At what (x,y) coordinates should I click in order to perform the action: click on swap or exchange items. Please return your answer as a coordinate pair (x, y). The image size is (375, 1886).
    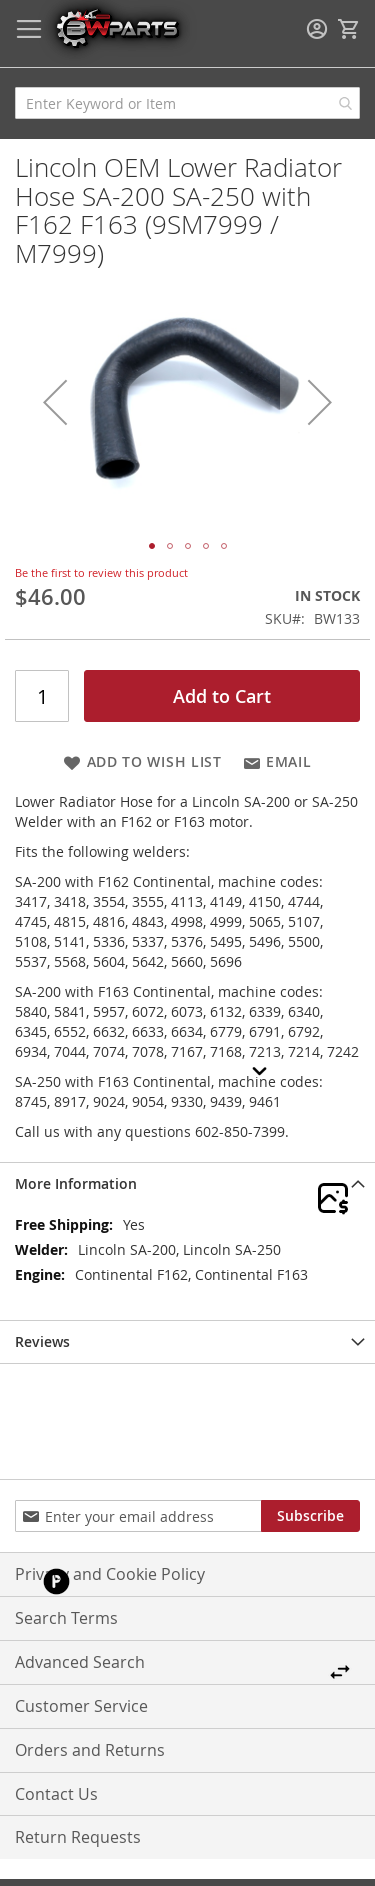
    Looking at the image, I should click on (340, 1672).